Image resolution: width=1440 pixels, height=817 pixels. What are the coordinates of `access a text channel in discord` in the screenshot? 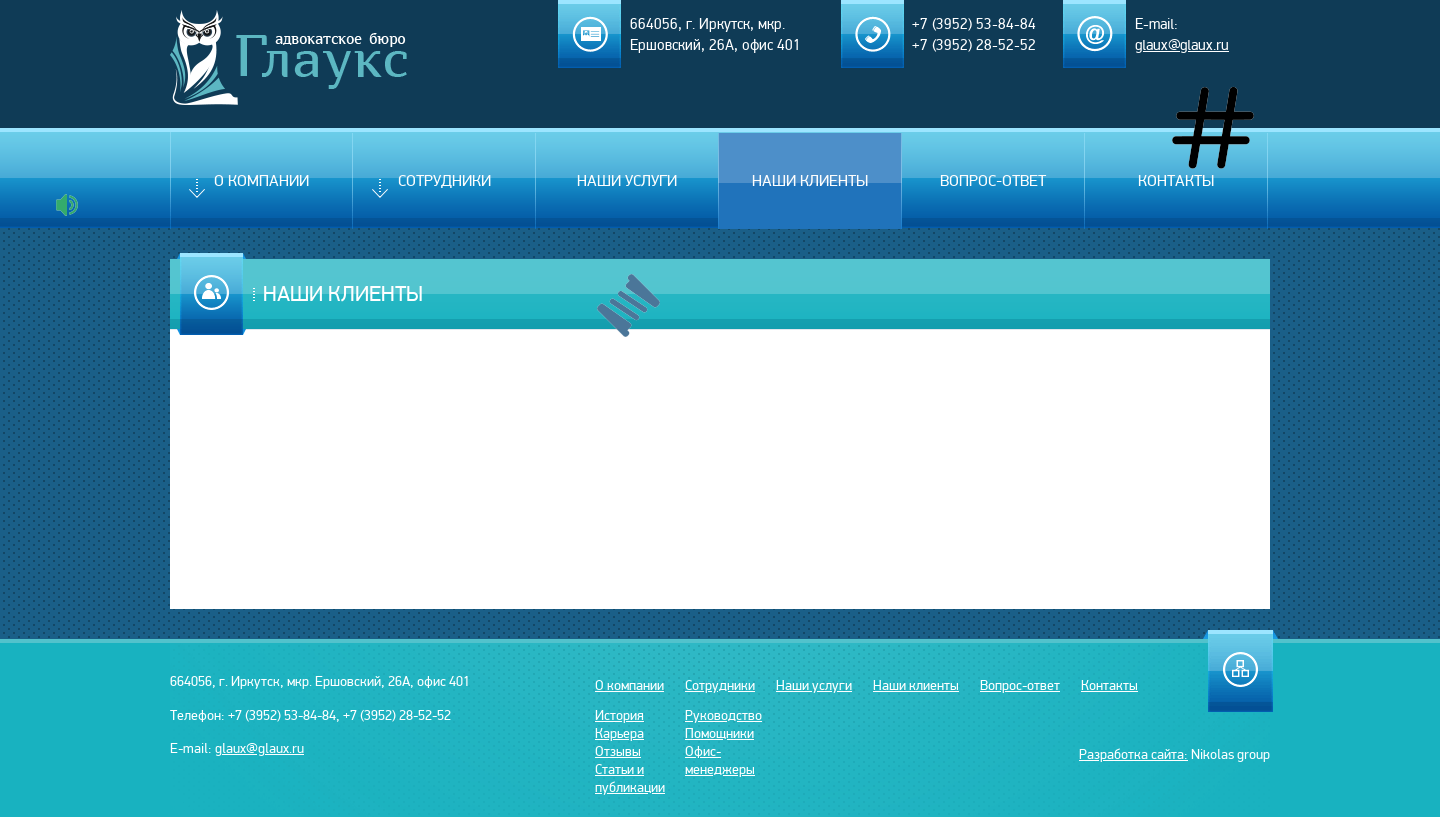 It's located at (1213, 128).